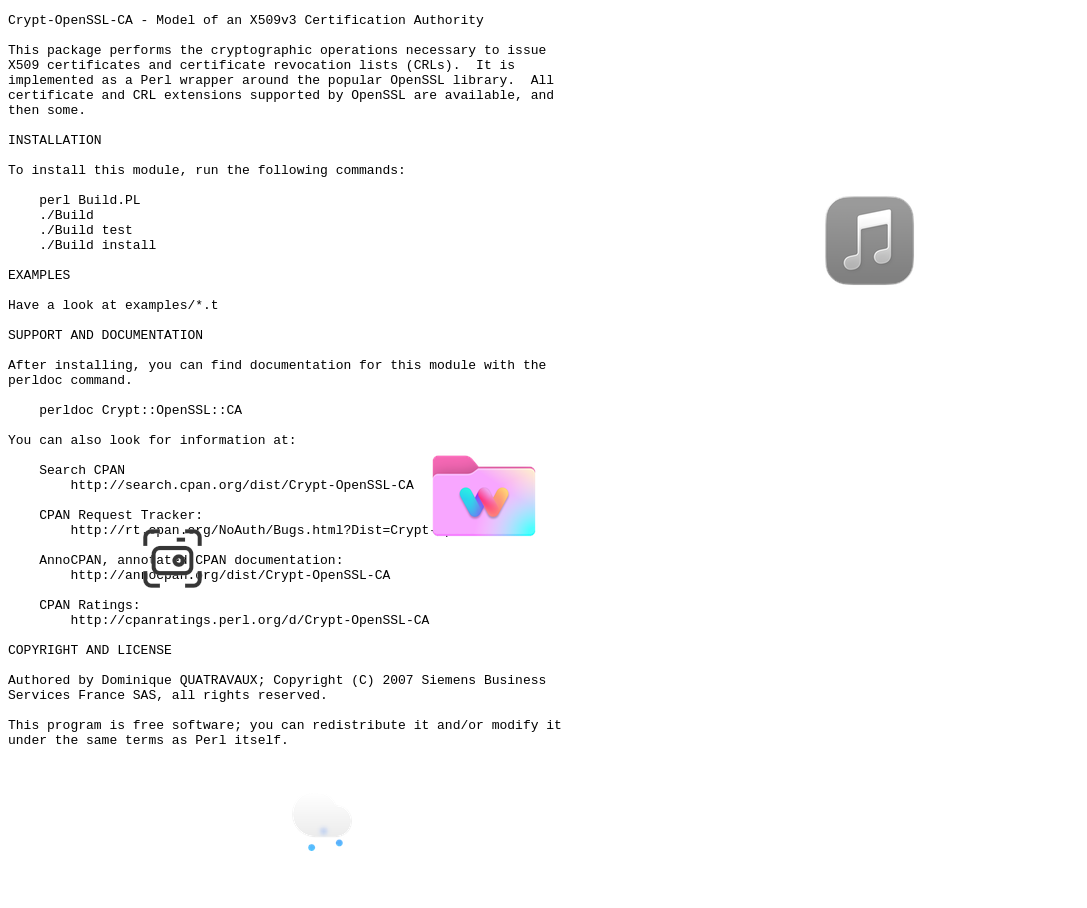  I want to click on indicates hail weather conditions, so click(322, 821).